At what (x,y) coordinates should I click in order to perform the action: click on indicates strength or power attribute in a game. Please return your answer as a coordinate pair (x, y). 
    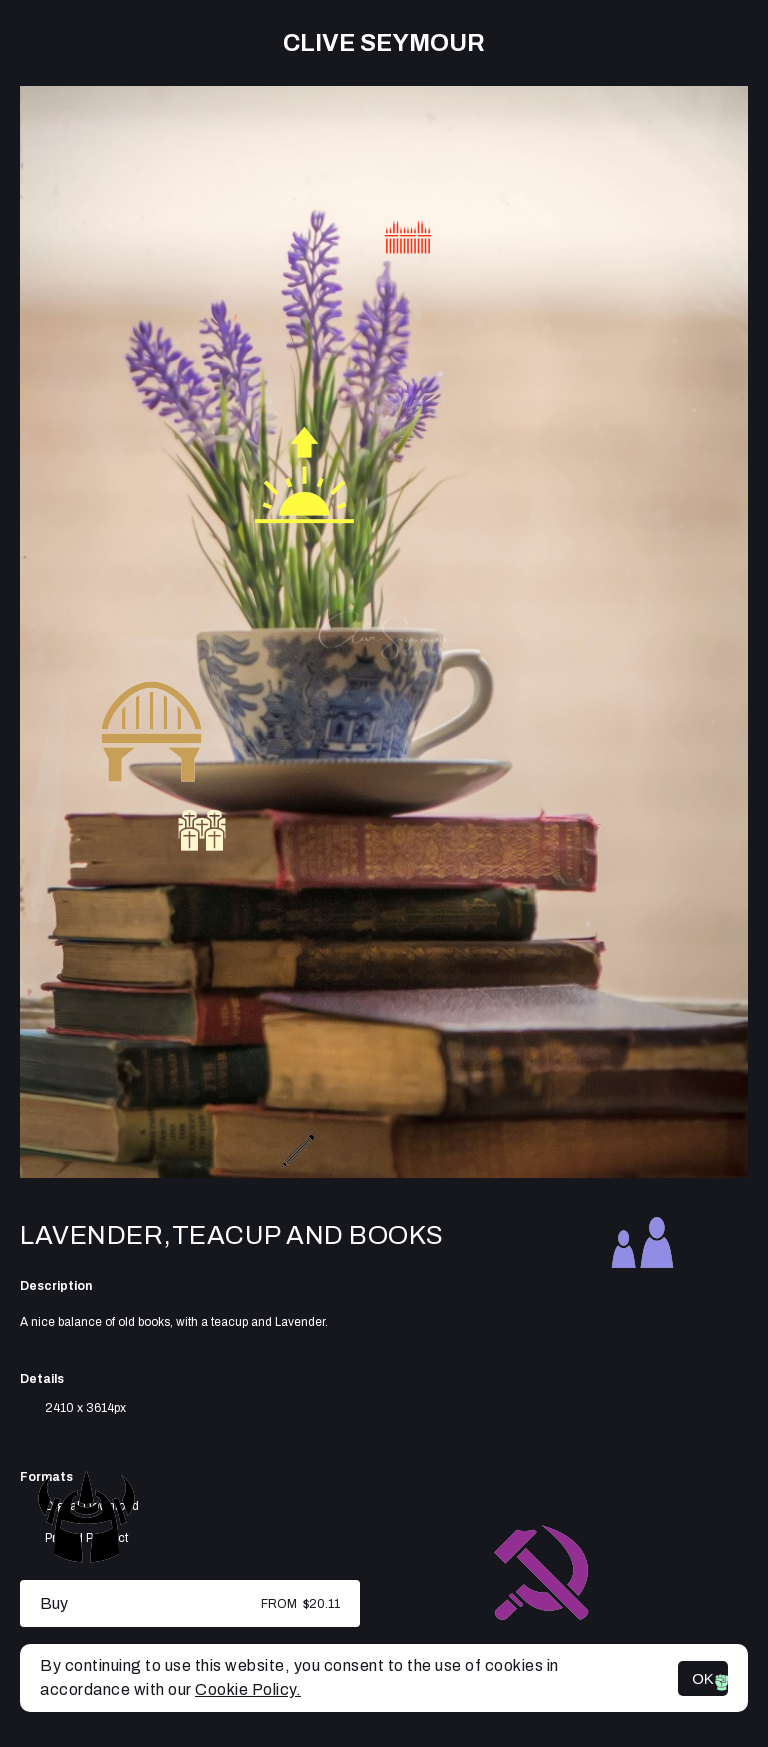
    Looking at the image, I should click on (721, 1682).